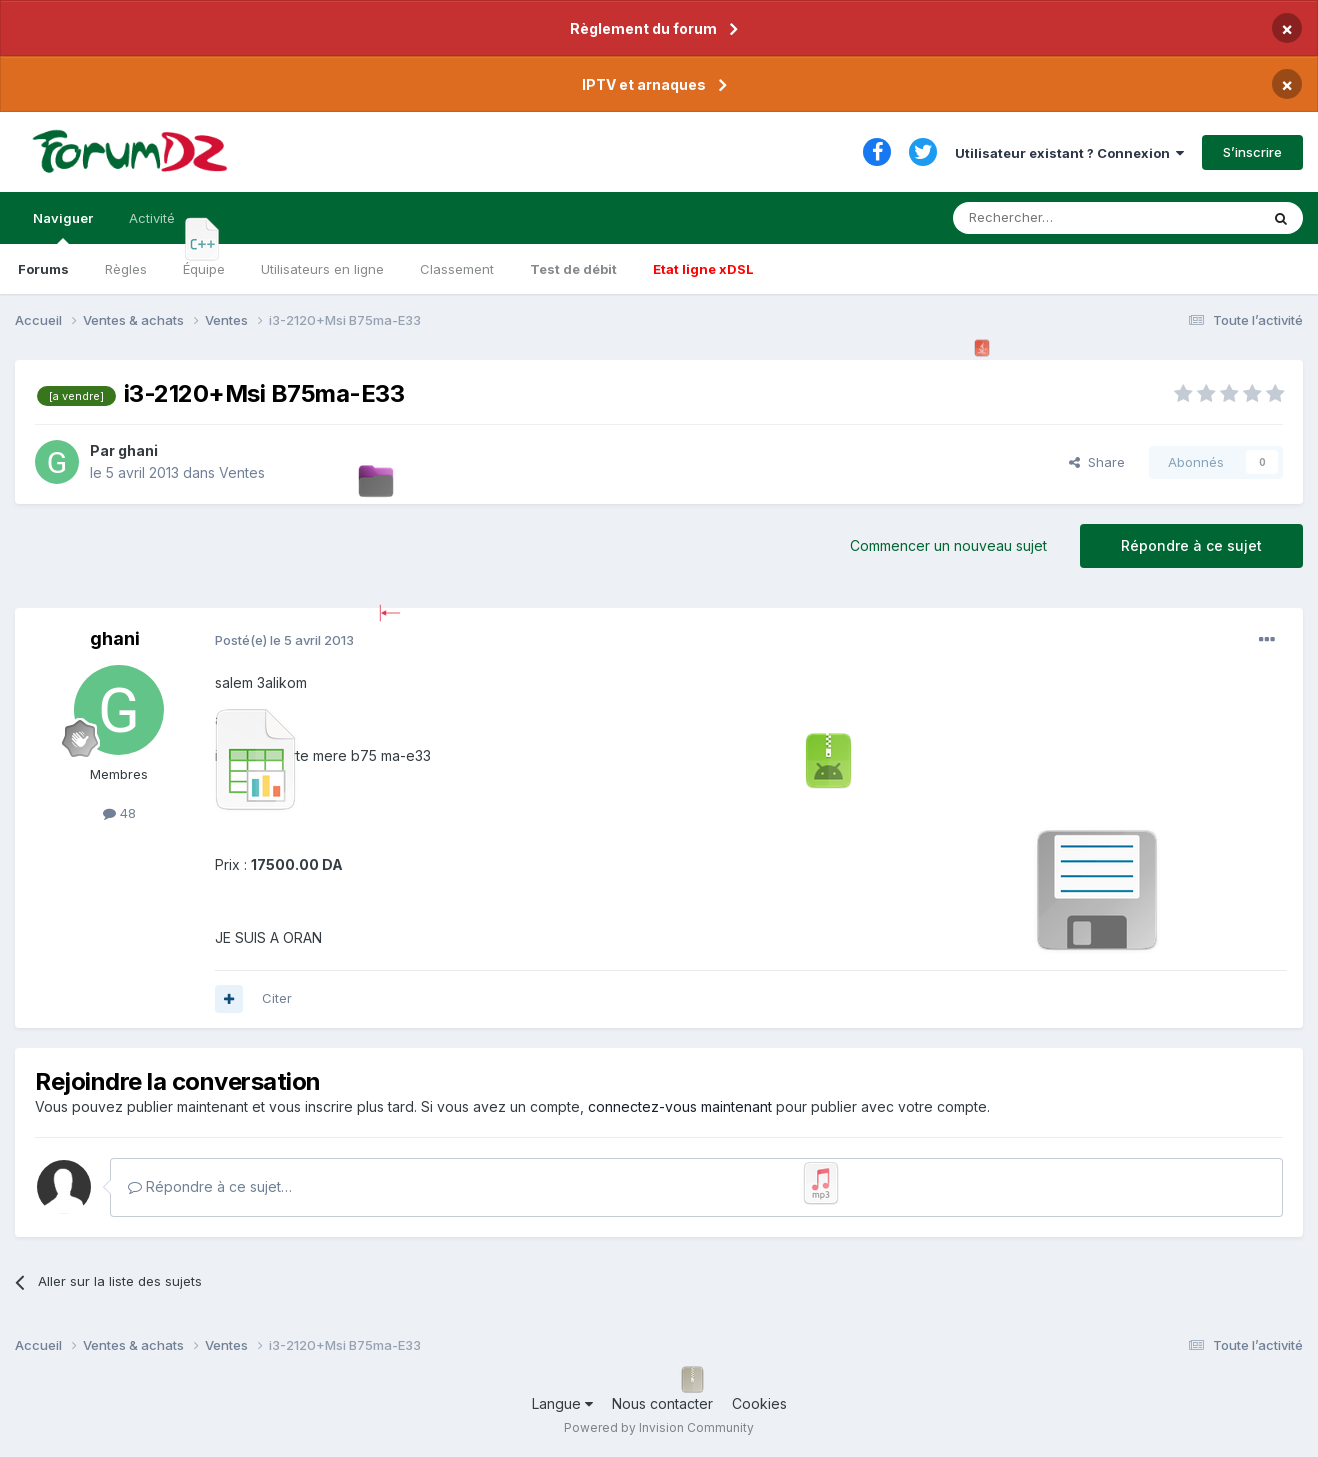 Image resolution: width=1318 pixels, height=1457 pixels. I want to click on an mp3 audio file, so click(821, 1183).